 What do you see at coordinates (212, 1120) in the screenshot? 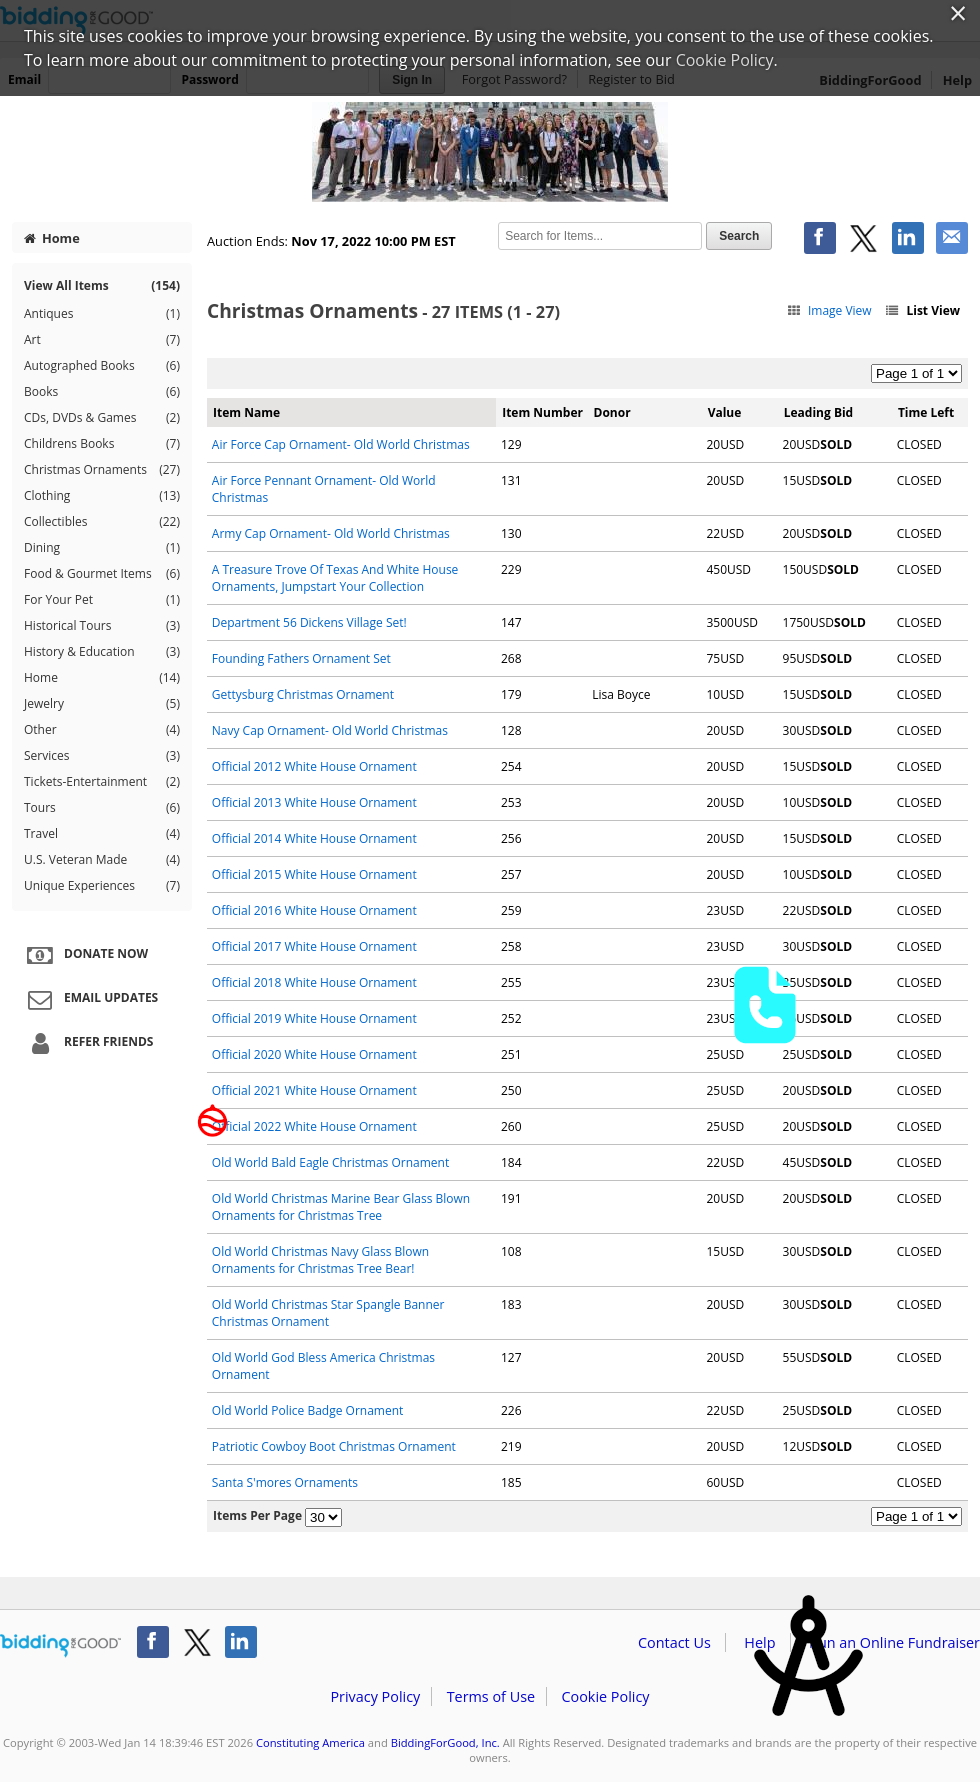
I see `holiday or seasonal decoration indicator` at bounding box center [212, 1120].